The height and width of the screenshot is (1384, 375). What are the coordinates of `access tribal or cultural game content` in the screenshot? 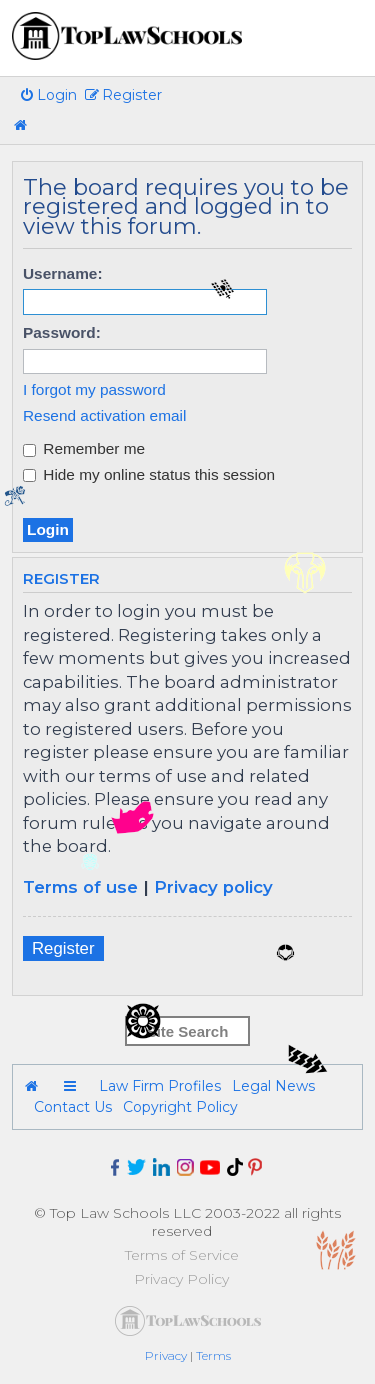 It's located at (90, 862).